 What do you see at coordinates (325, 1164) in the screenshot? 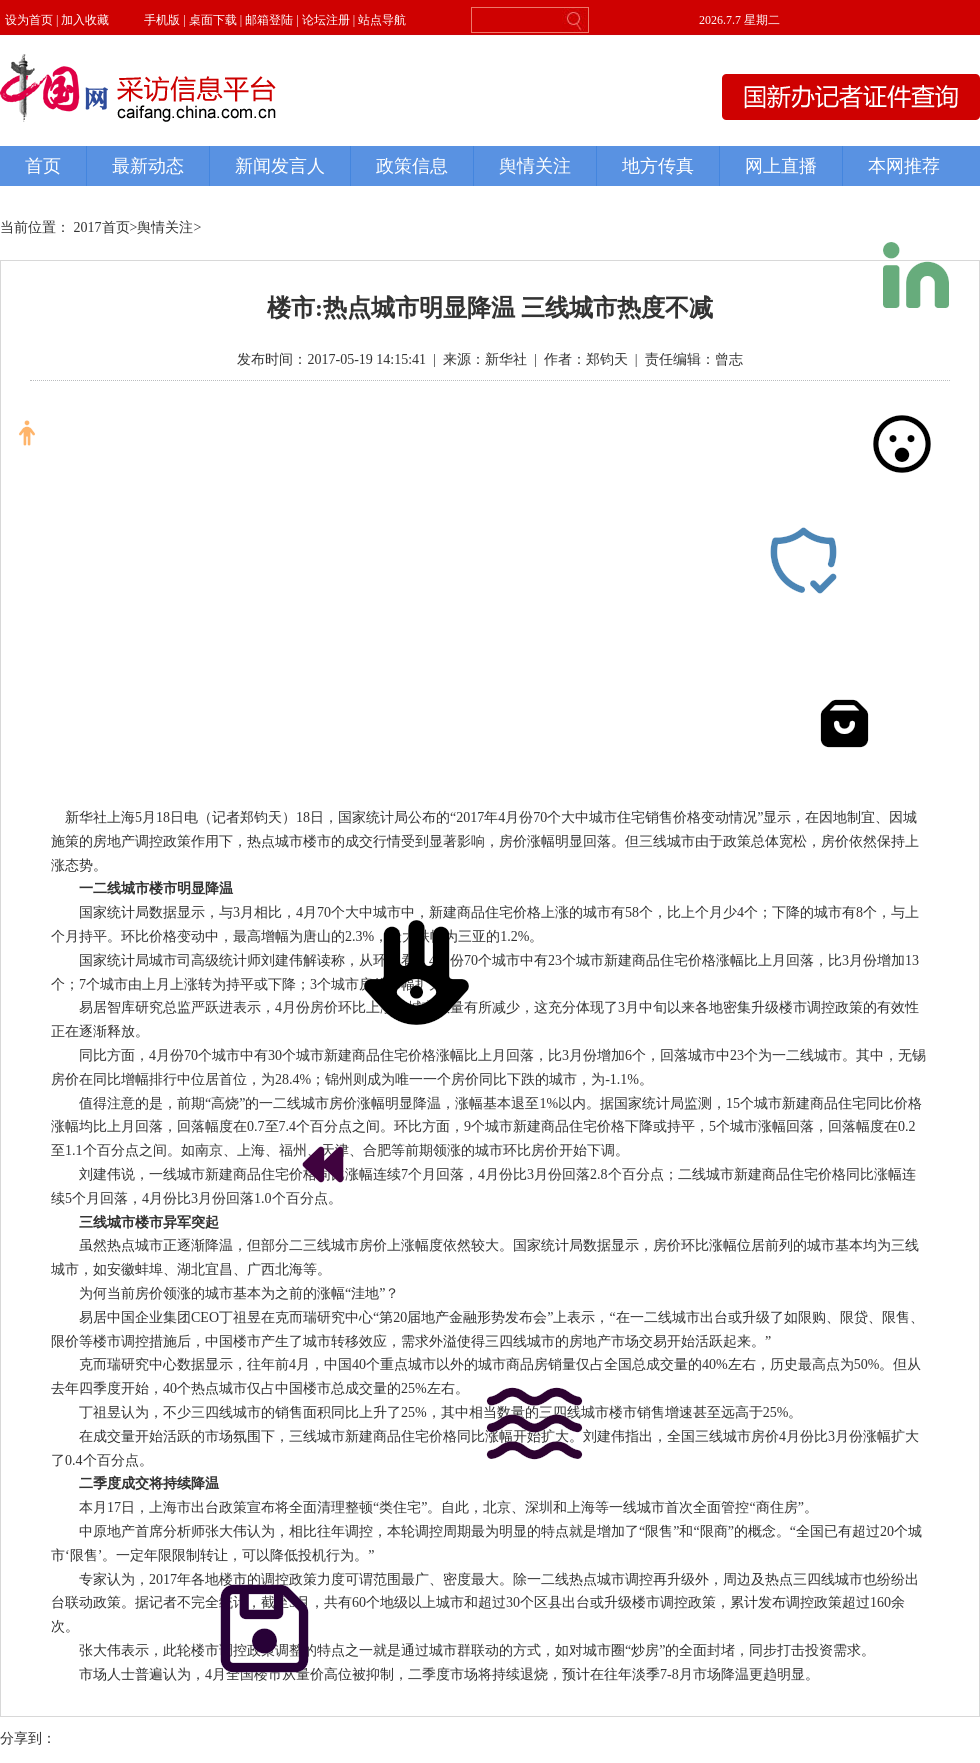
I see `skip to previous track` at bounding box center [325, 1164].